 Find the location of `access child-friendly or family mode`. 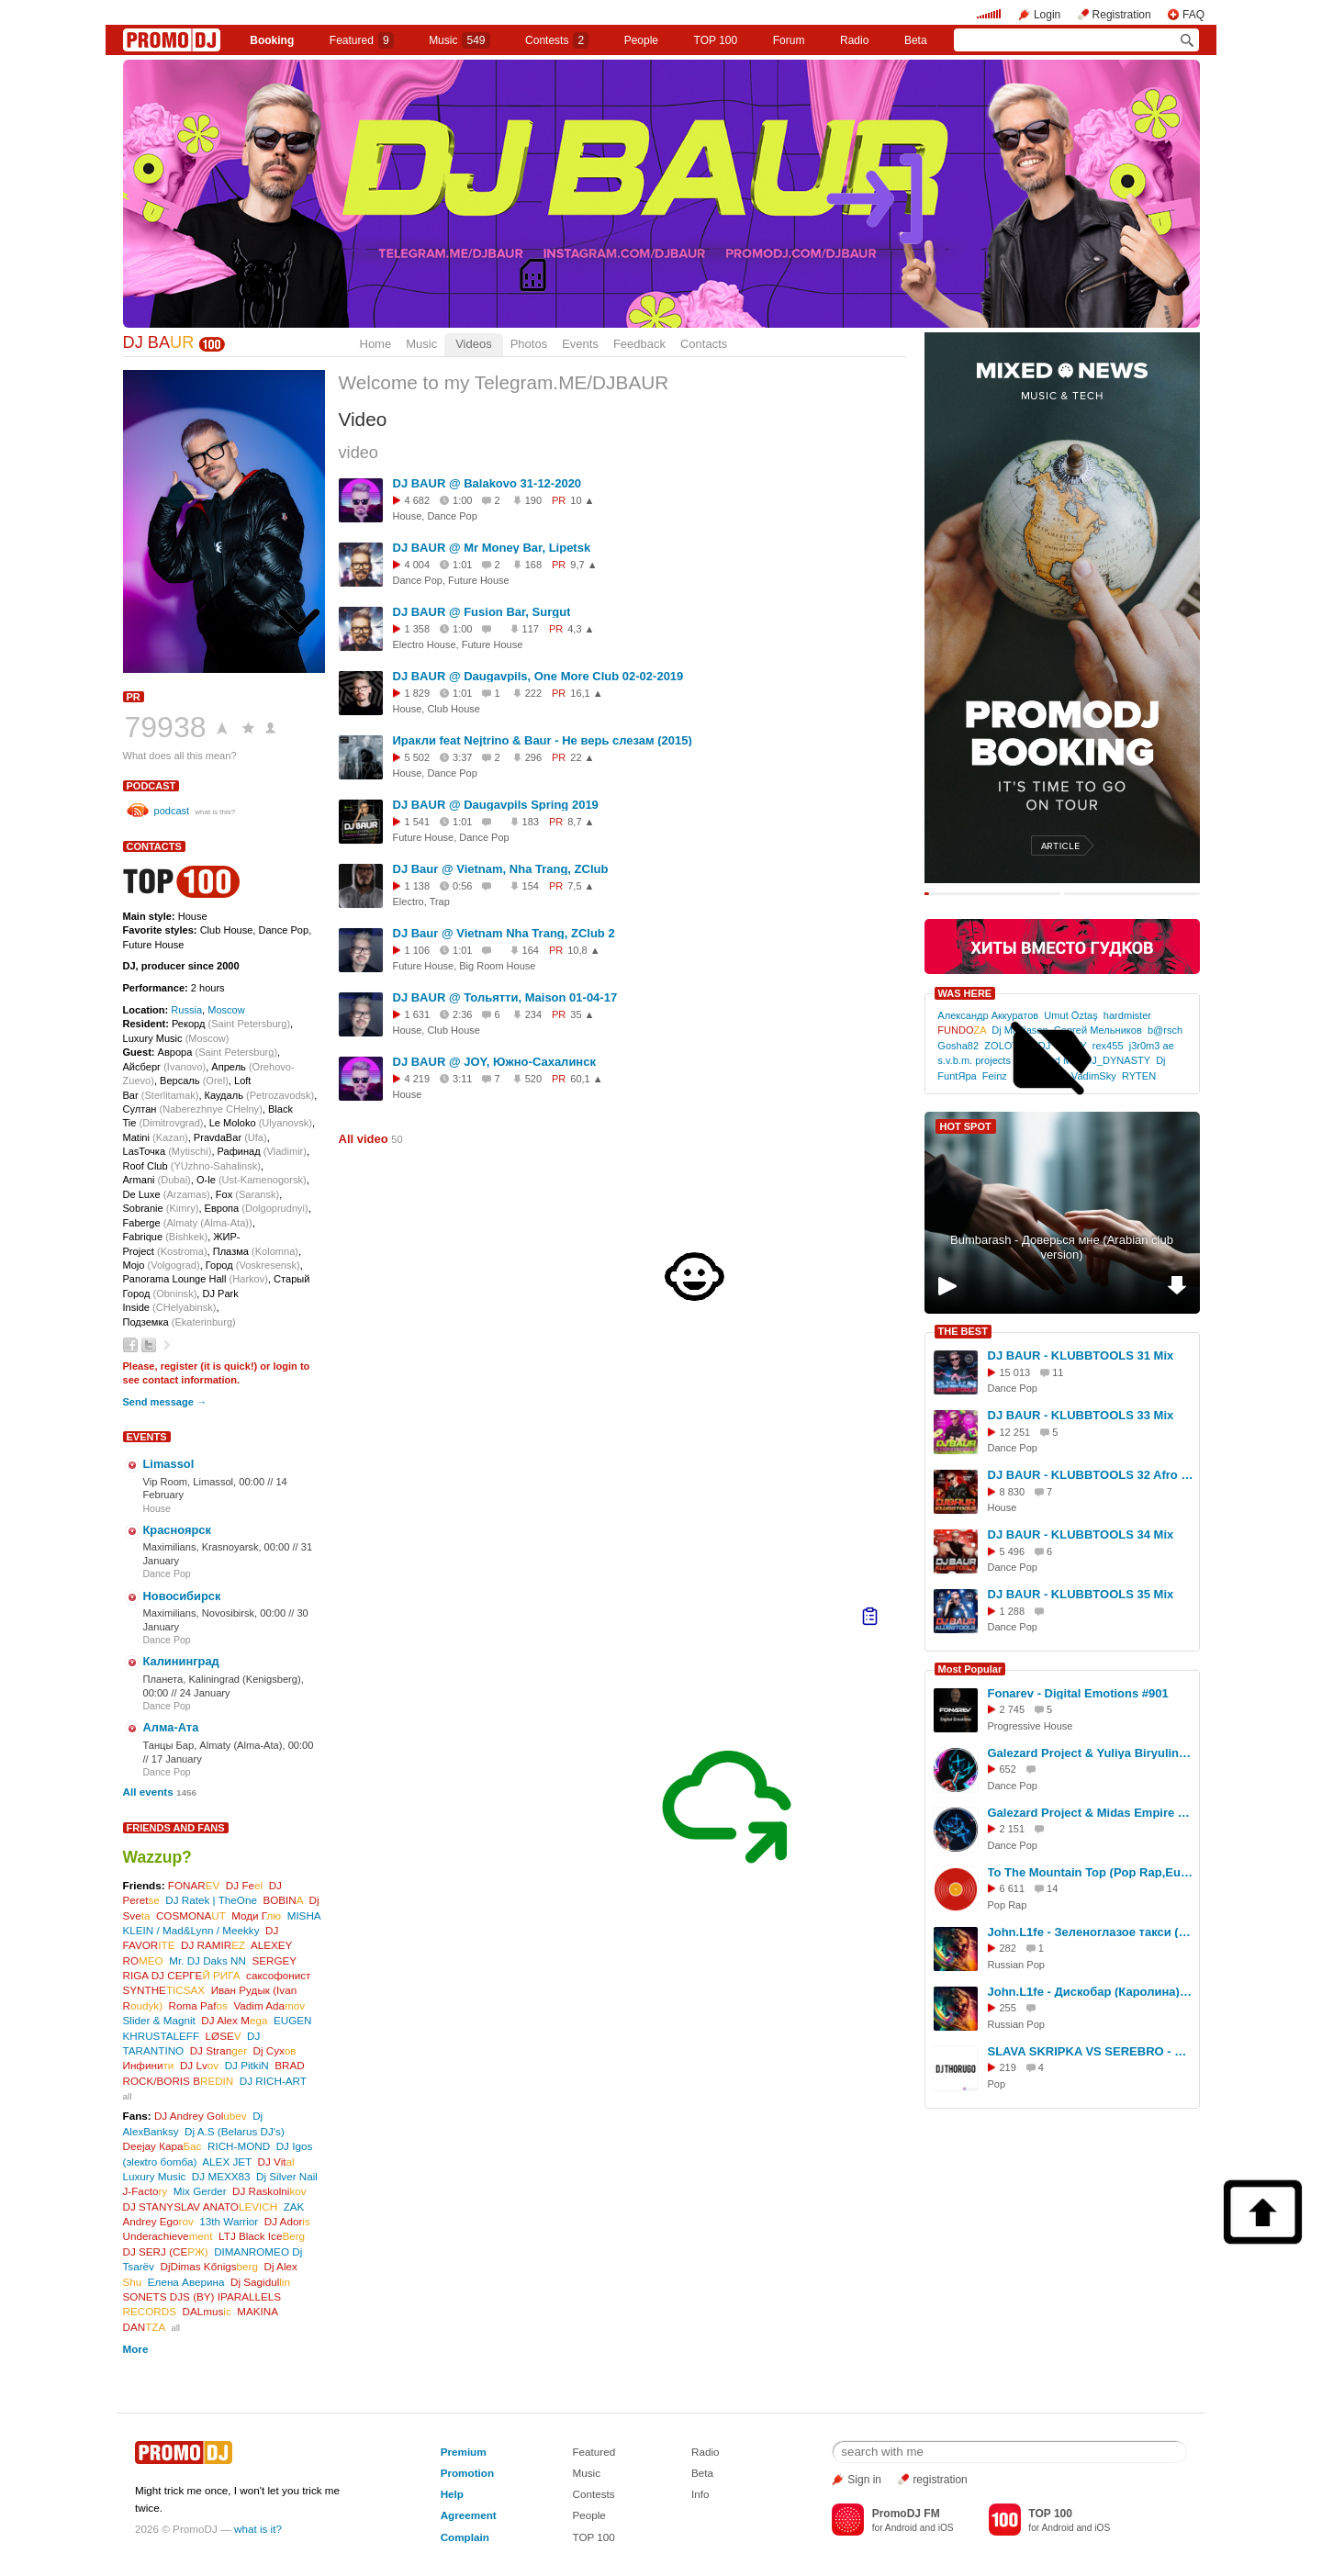

access child-friendly or family mode is located at coordinates (694, 1276).